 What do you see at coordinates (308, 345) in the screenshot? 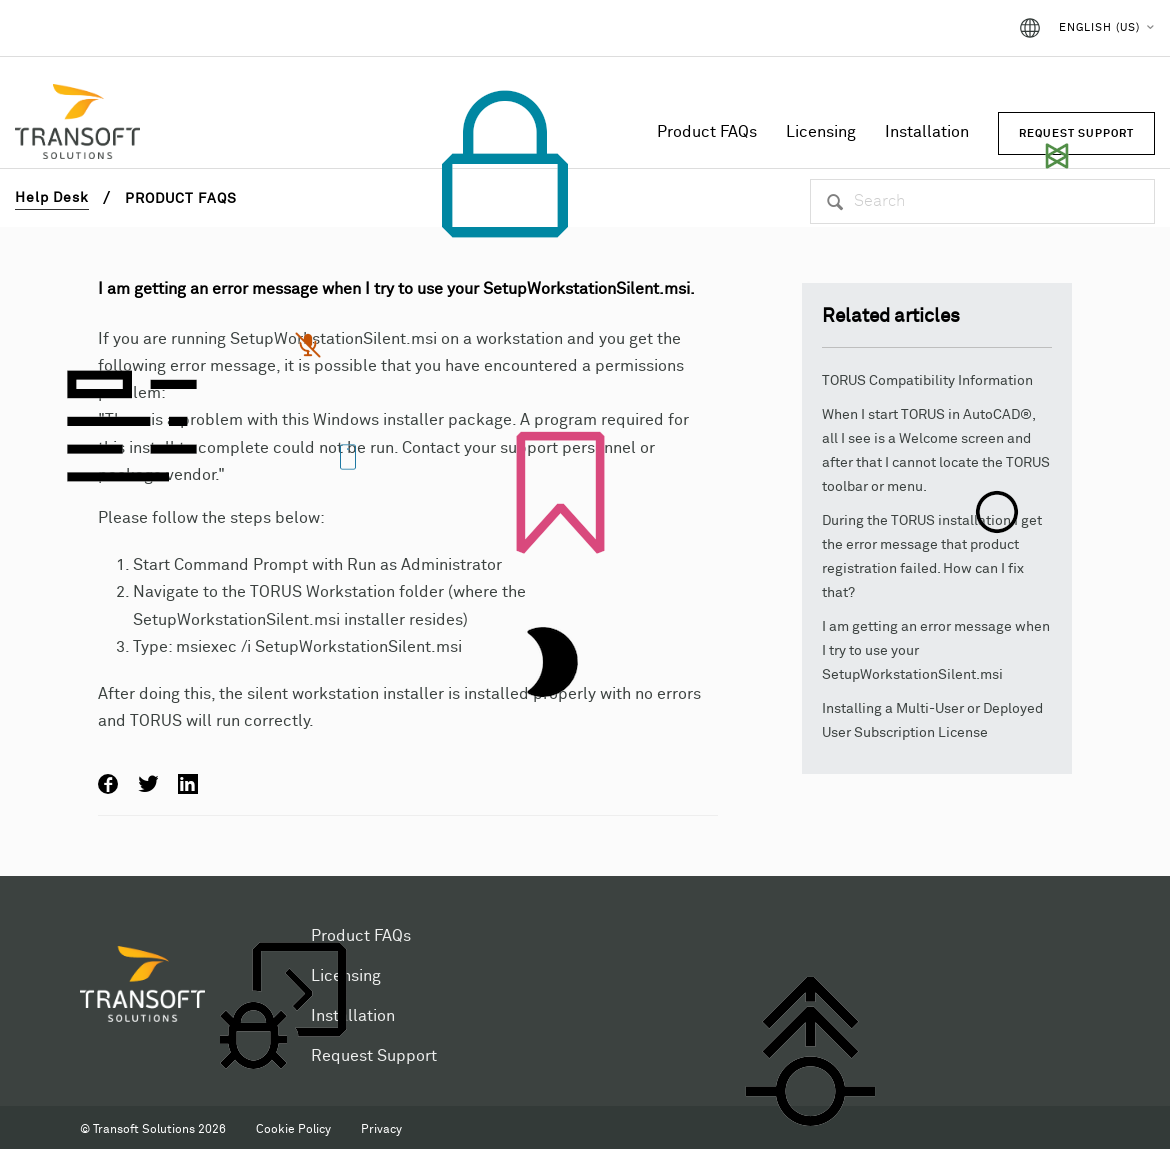
I see `mute your microphone` at bounding box center [308, 345].